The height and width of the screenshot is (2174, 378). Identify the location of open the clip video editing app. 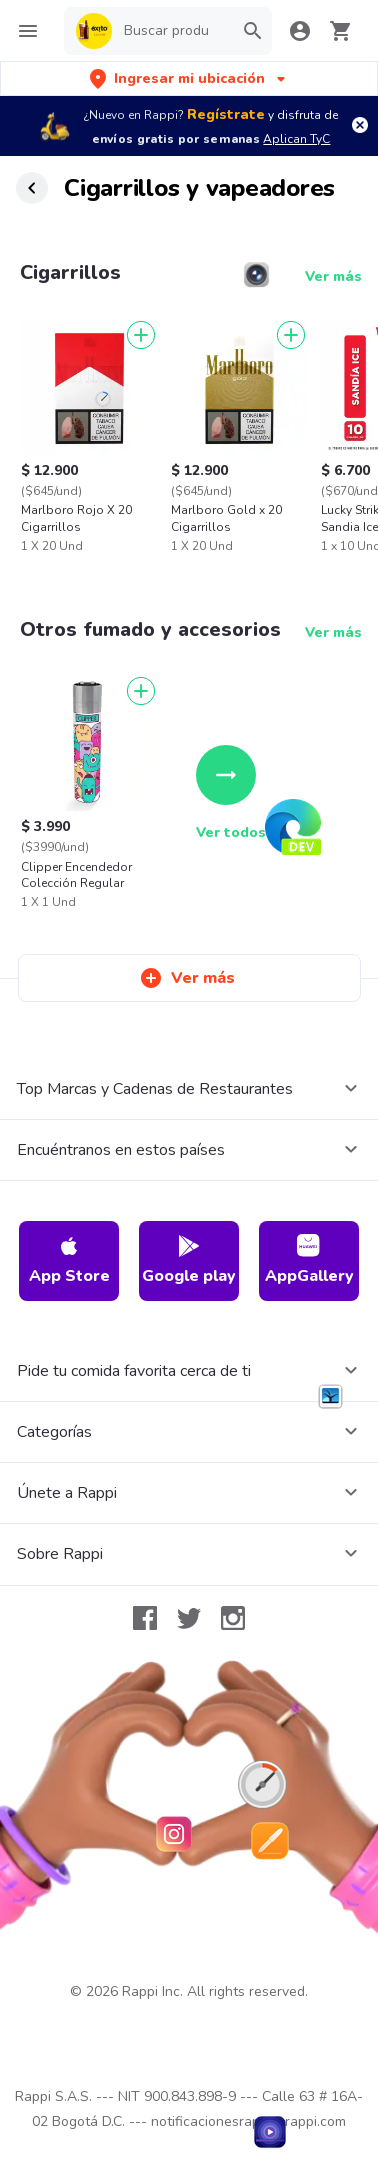
(270, 2132).